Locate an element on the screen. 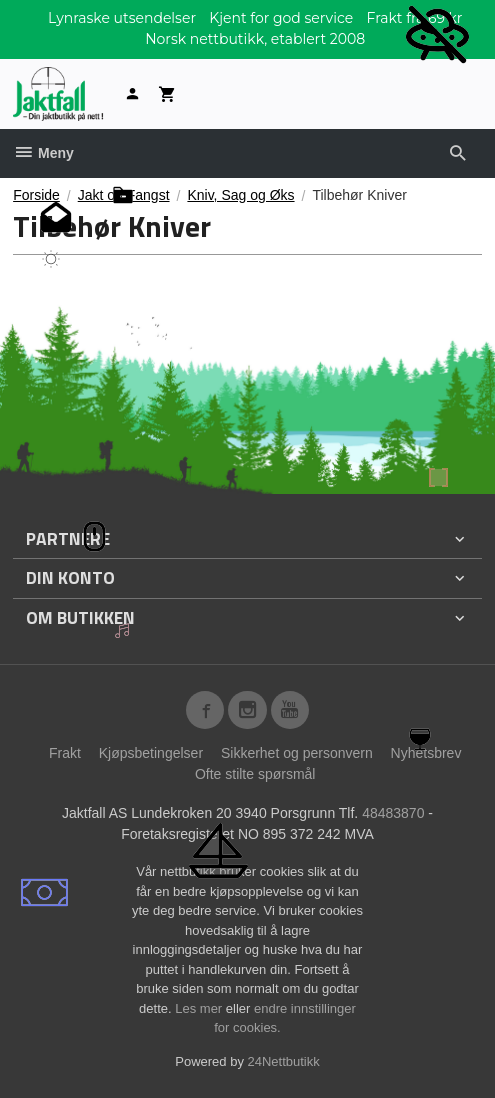 The image size is (495, 1098). access music or audio player is located at coordinates (123, 631).